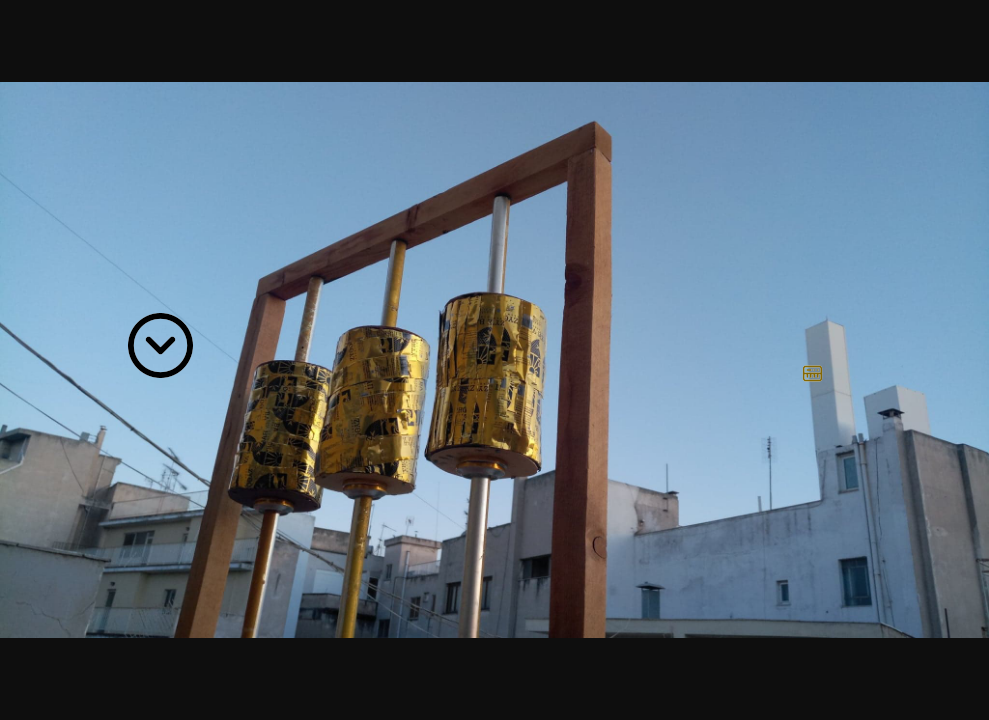  Describe the element at coordinates (812, 373) in the screenshot. I see `open music keyboard or piano tool` at that location.